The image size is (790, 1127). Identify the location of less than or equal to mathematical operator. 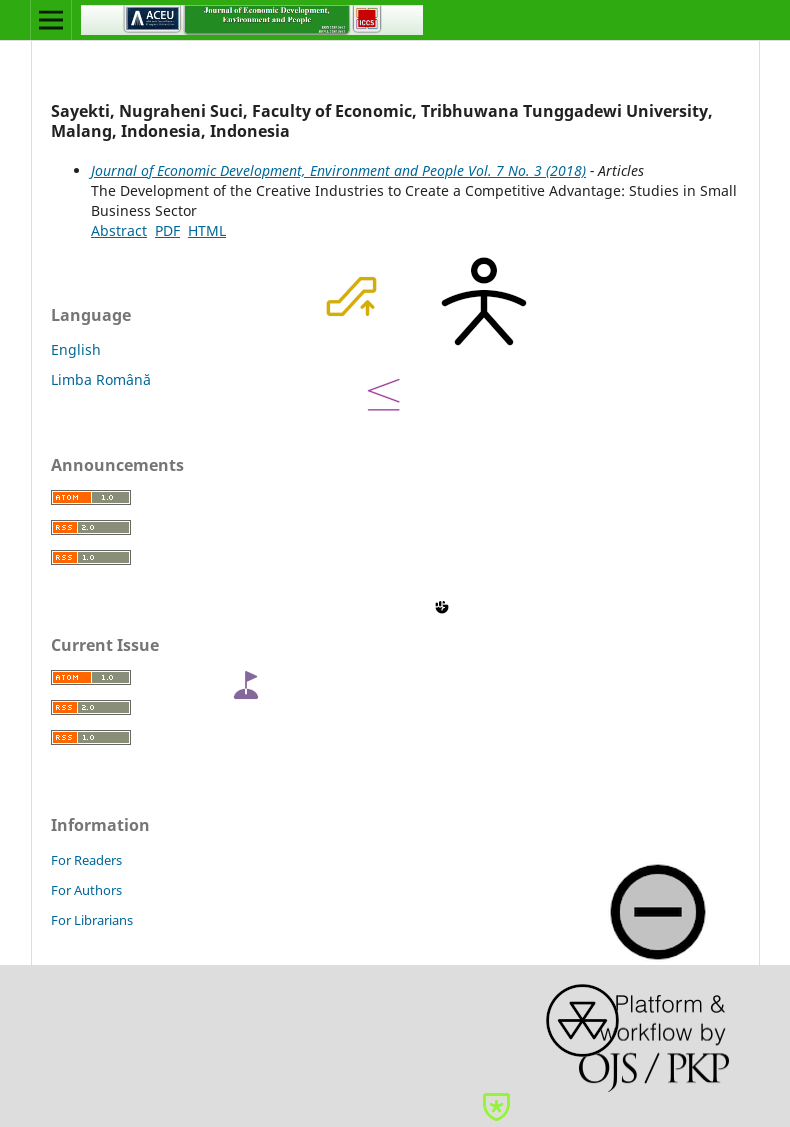
(384, 395).